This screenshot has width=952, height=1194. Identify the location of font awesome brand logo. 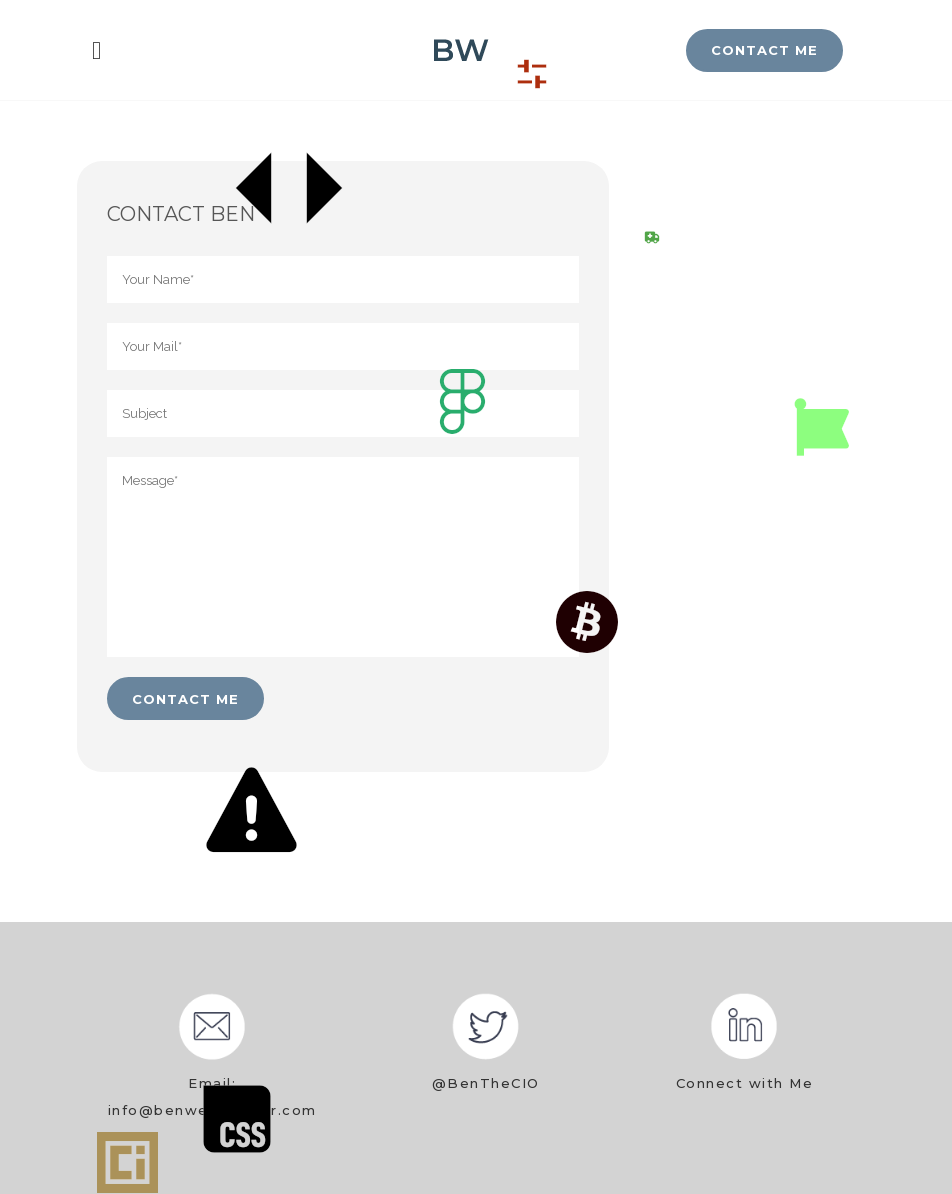
(822, 427).